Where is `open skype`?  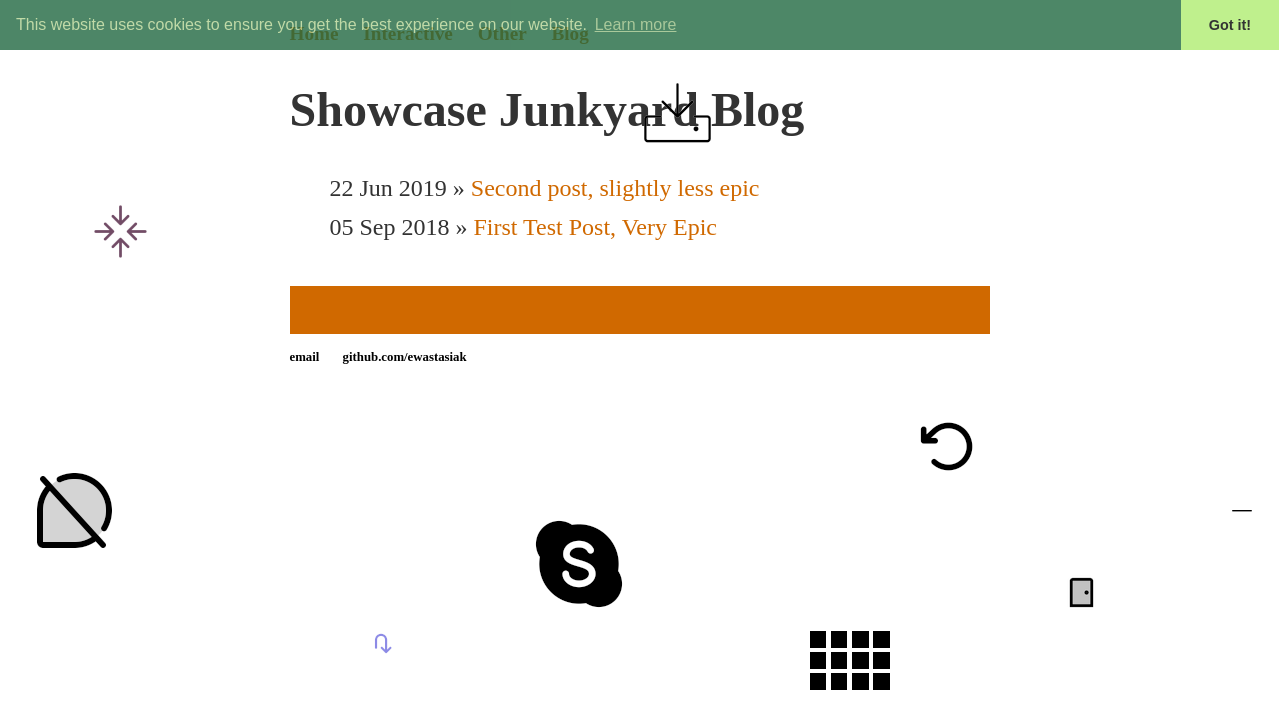 open skype is located at coordinates (579, 564).